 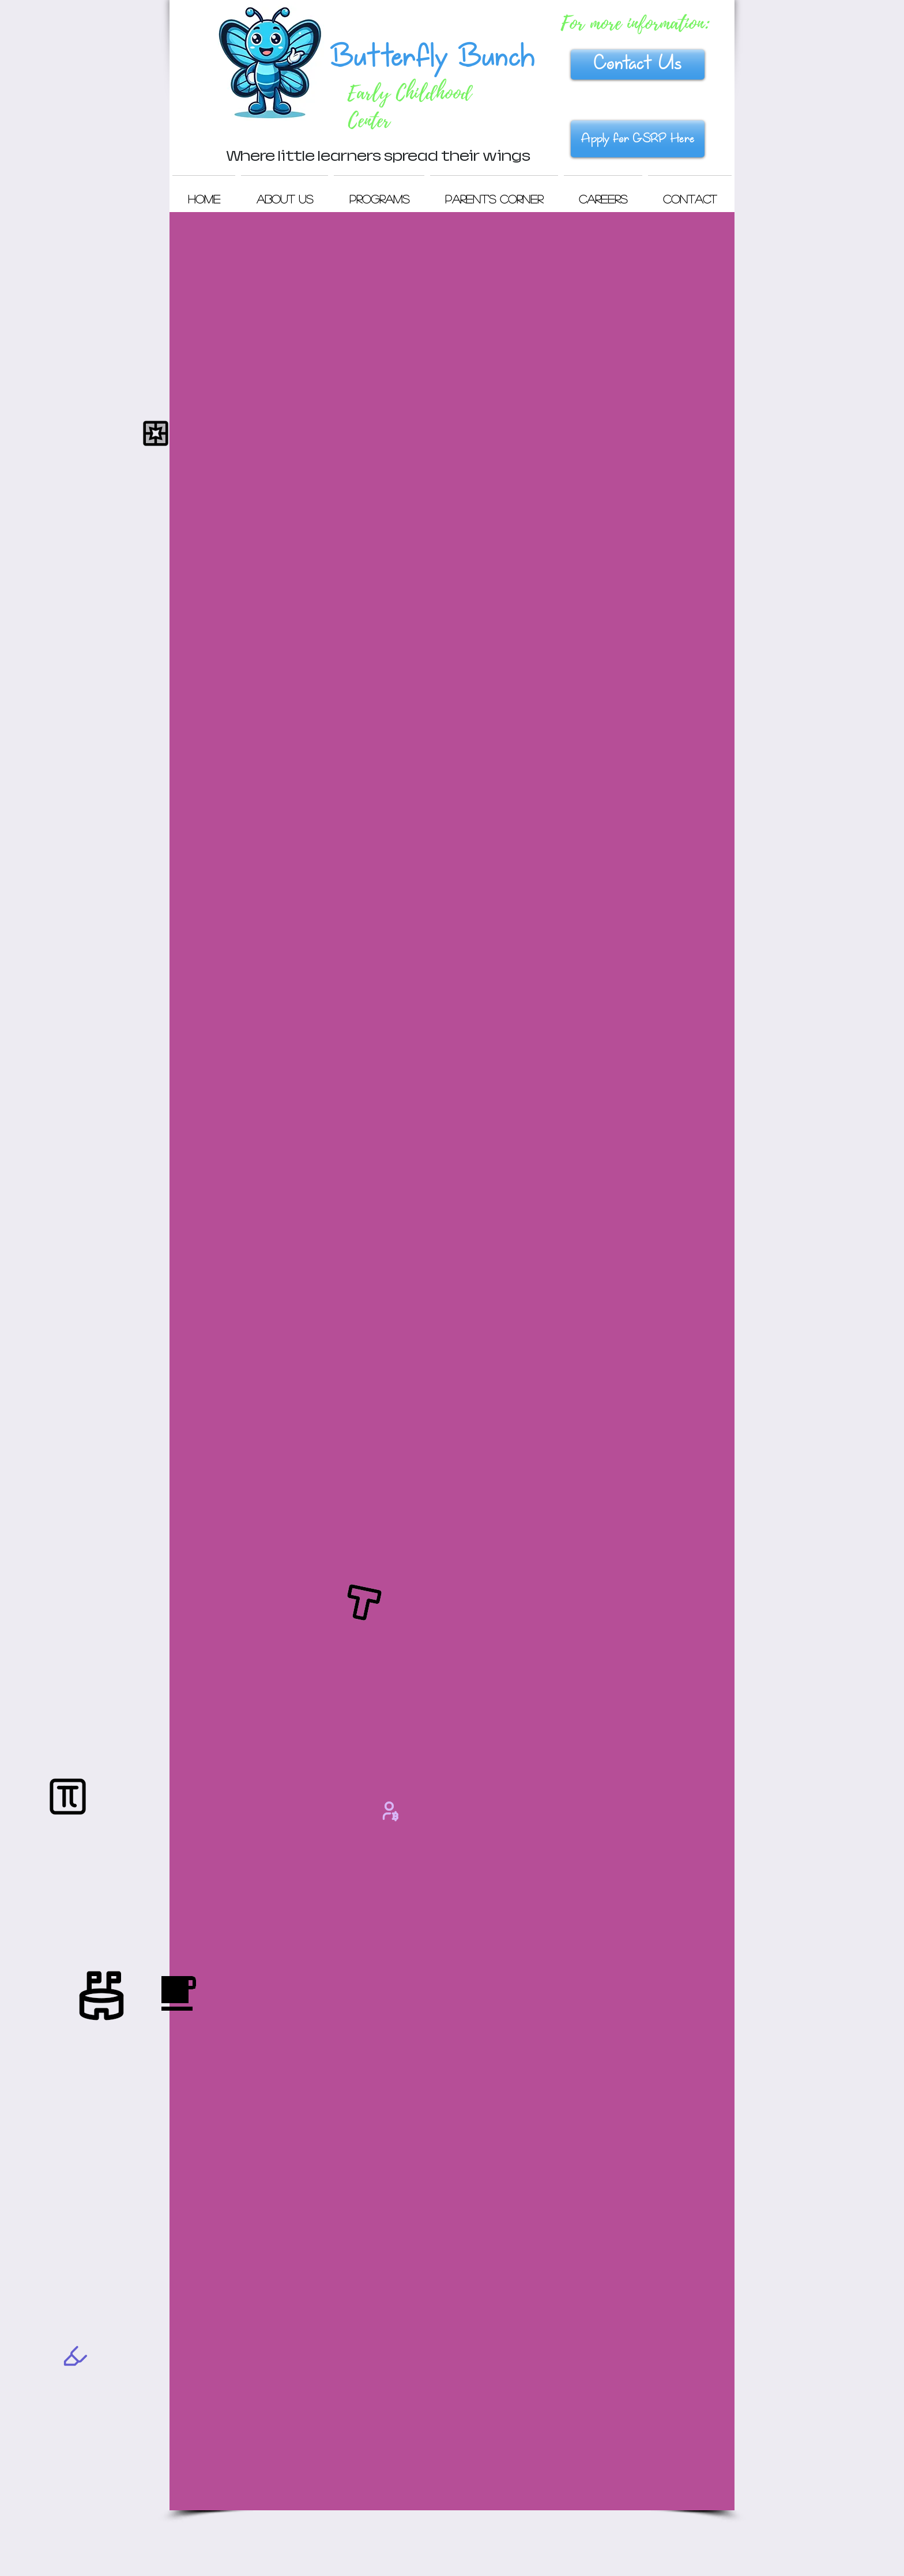 I want to click on view user's bitcoin wallet or balance, so click(x=389, y=1811).